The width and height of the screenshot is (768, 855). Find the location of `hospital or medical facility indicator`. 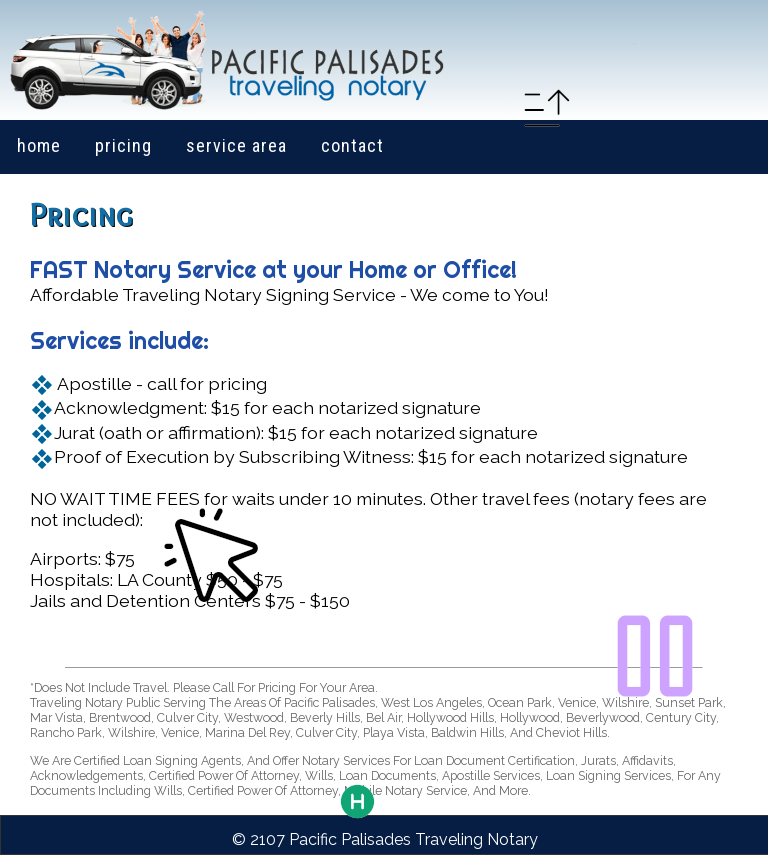

hospital or medical facility indicator is located at coordinates (357, 801).